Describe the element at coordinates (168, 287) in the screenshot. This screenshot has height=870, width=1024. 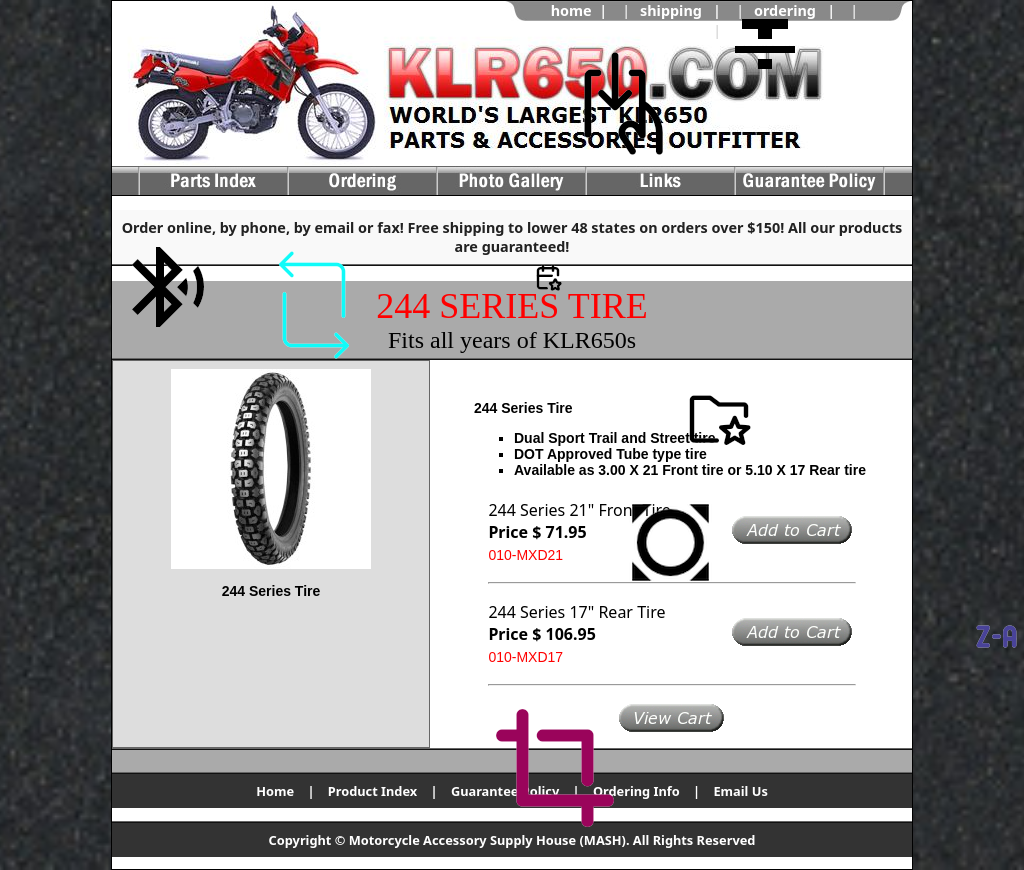
I see `searching for nearby bluetooth devices` at that location.